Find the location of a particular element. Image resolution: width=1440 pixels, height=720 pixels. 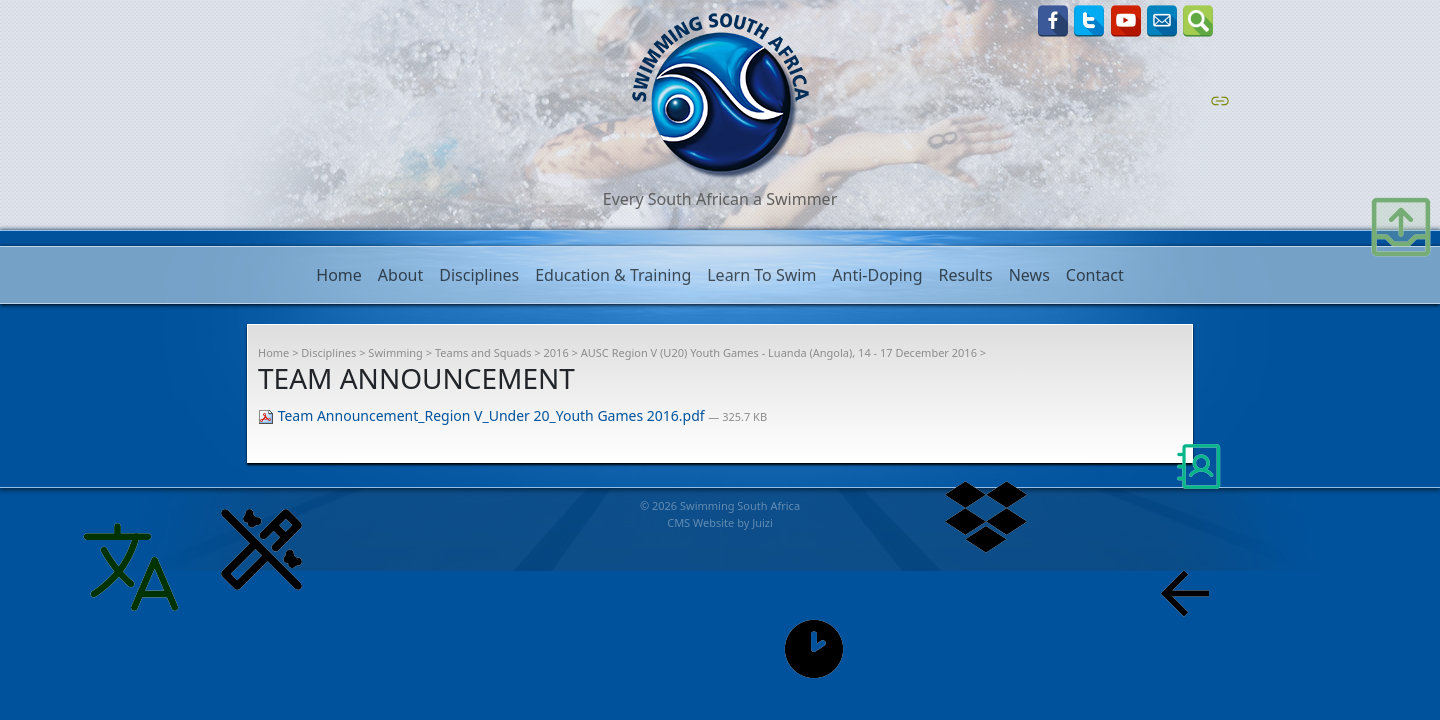

copy or share a link is located at coordinates (1220, 101).